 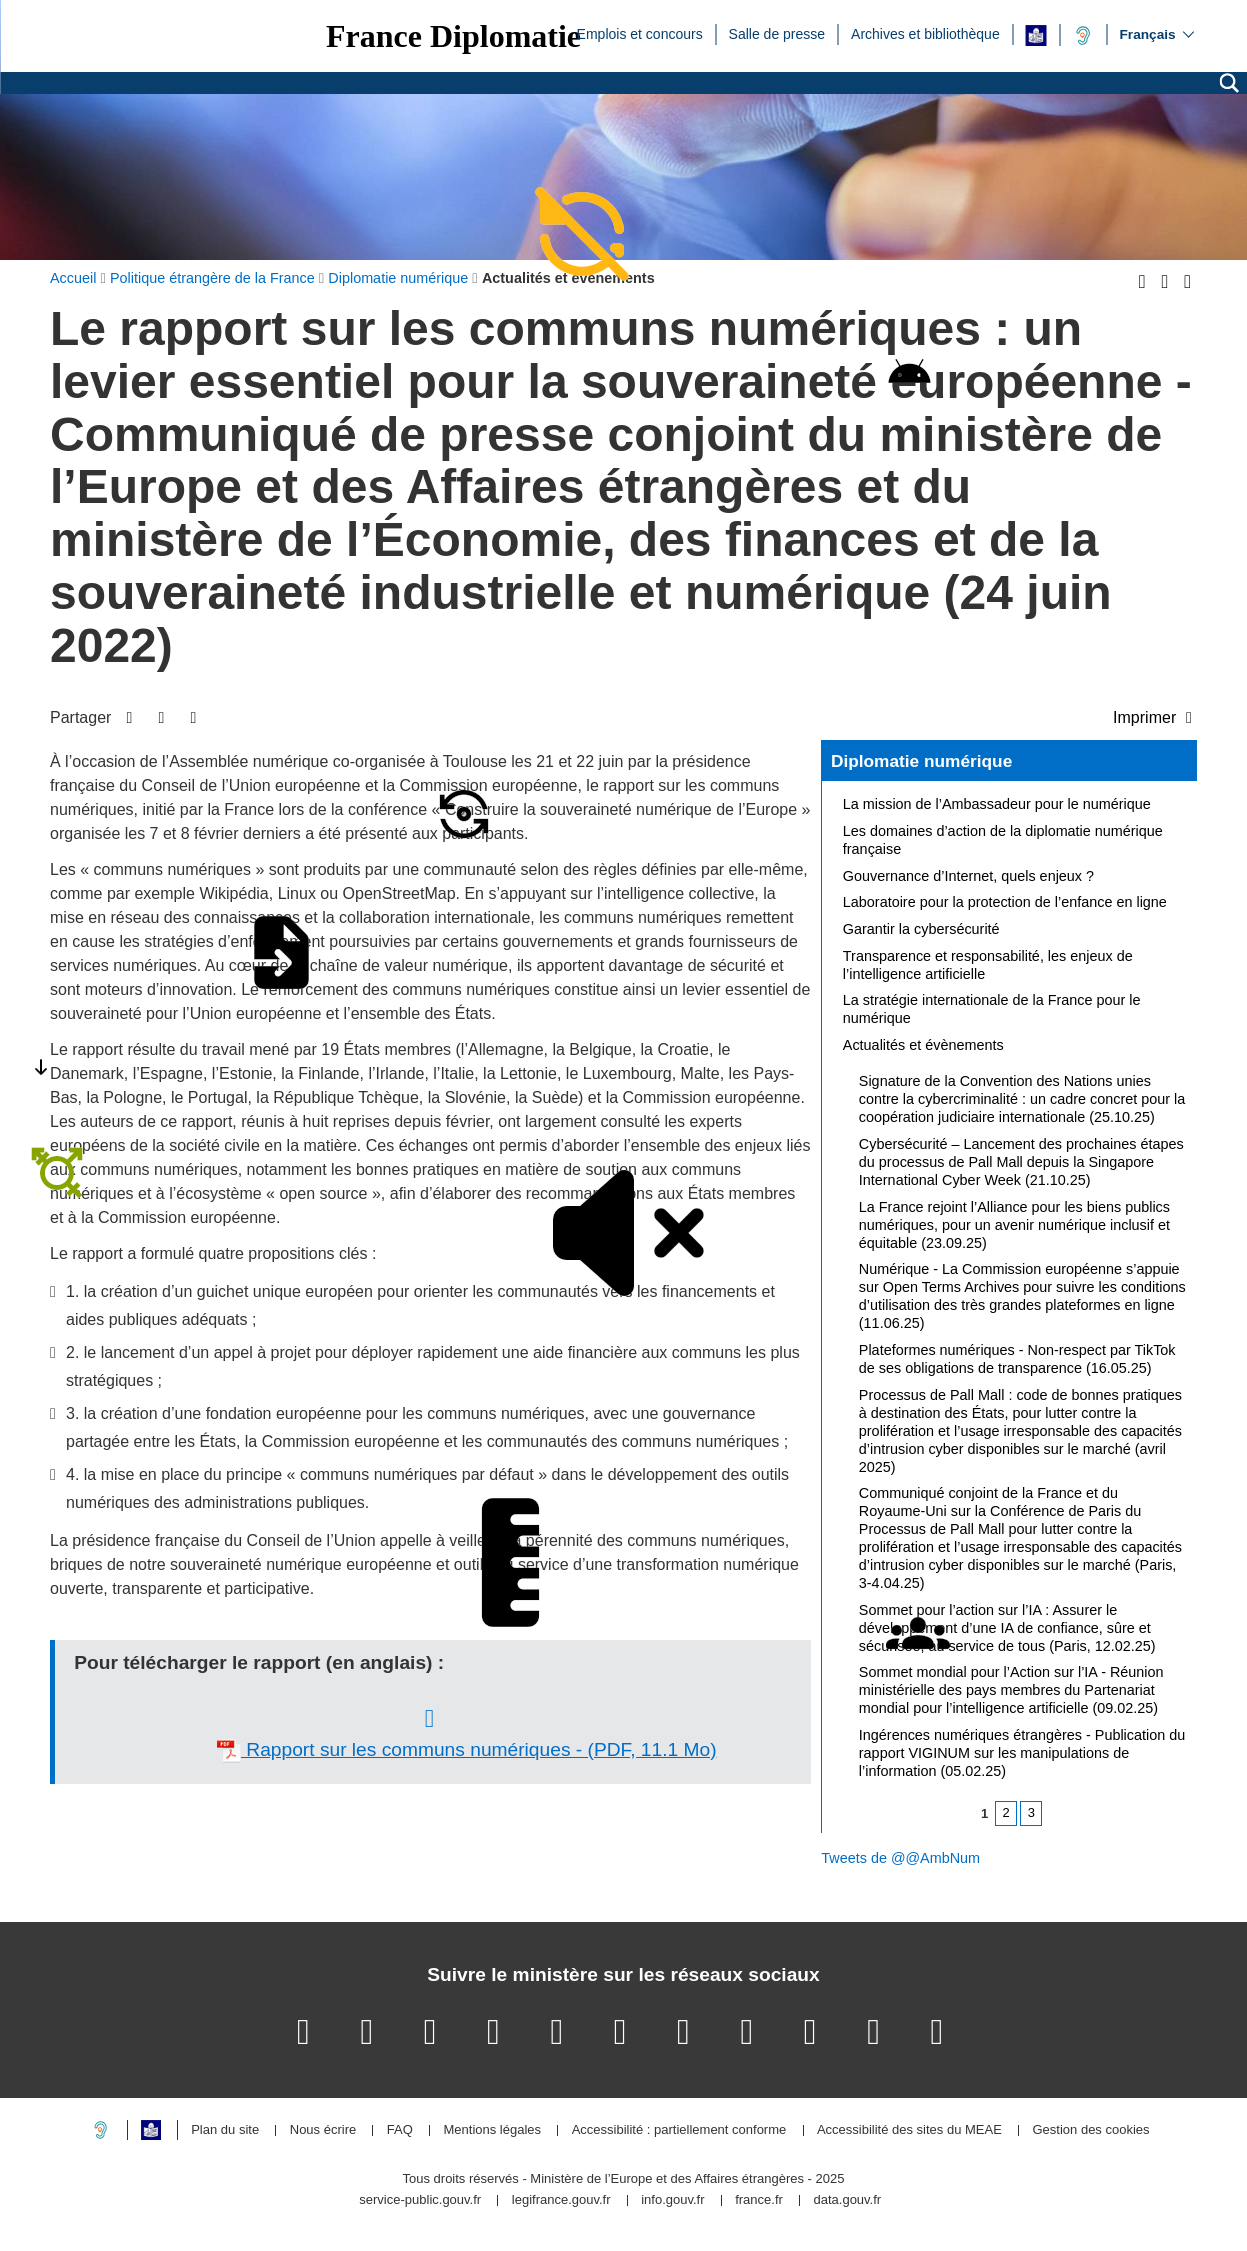 What do you see at coordinates (909, 373) in the screenshot?
I see `android operating system logo` at bounding box center [909, 373].